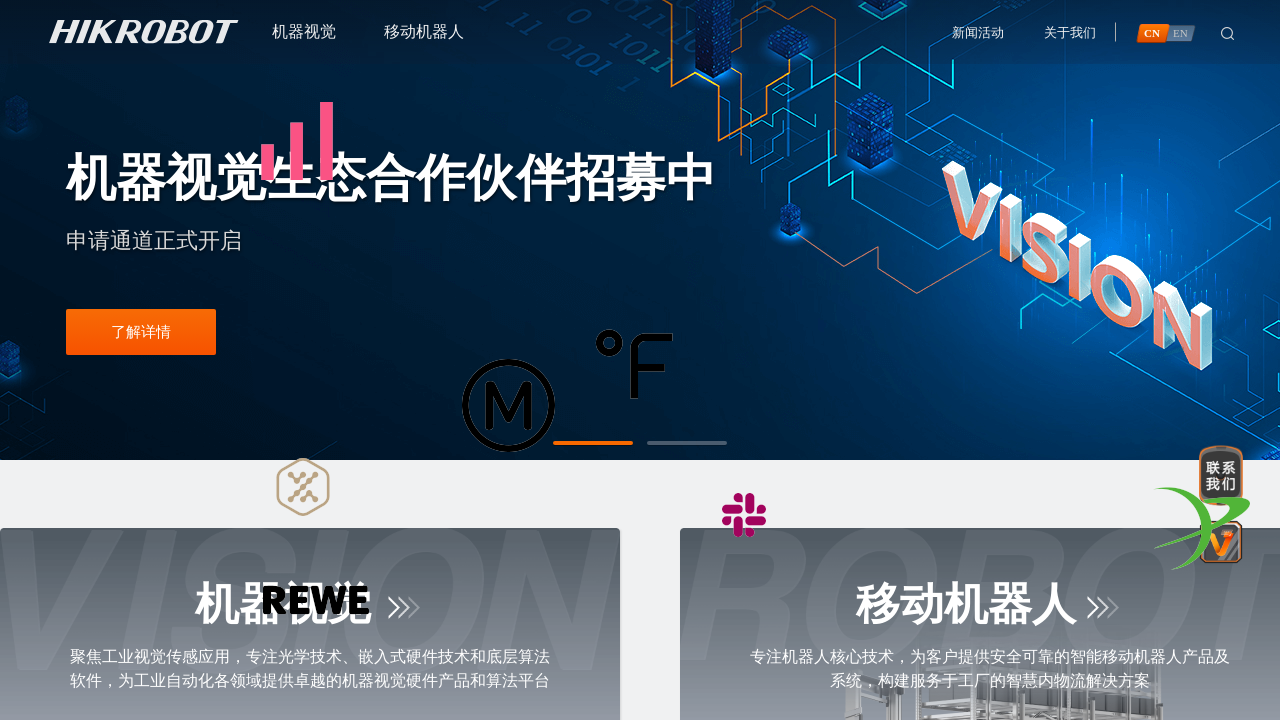 The height and width of the screenshot is (720, 1280). Describe the element at coordinates (303, 487) in the screenshot. I see `open localxpose tunnel service` at that location.